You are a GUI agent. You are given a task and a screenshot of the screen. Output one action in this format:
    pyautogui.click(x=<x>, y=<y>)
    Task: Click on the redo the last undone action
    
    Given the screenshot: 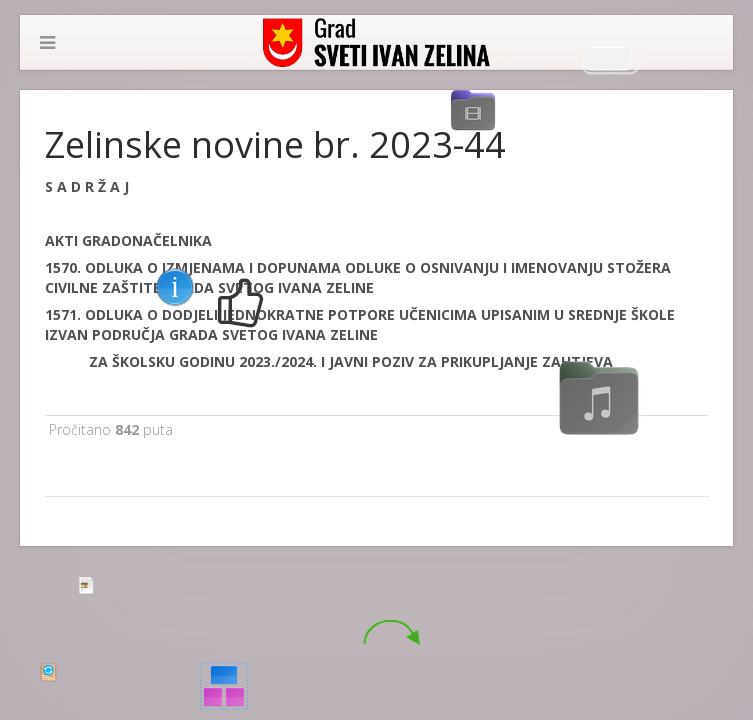 What is the action you would take?
    pyautogui.click(x=392, y=632)
    